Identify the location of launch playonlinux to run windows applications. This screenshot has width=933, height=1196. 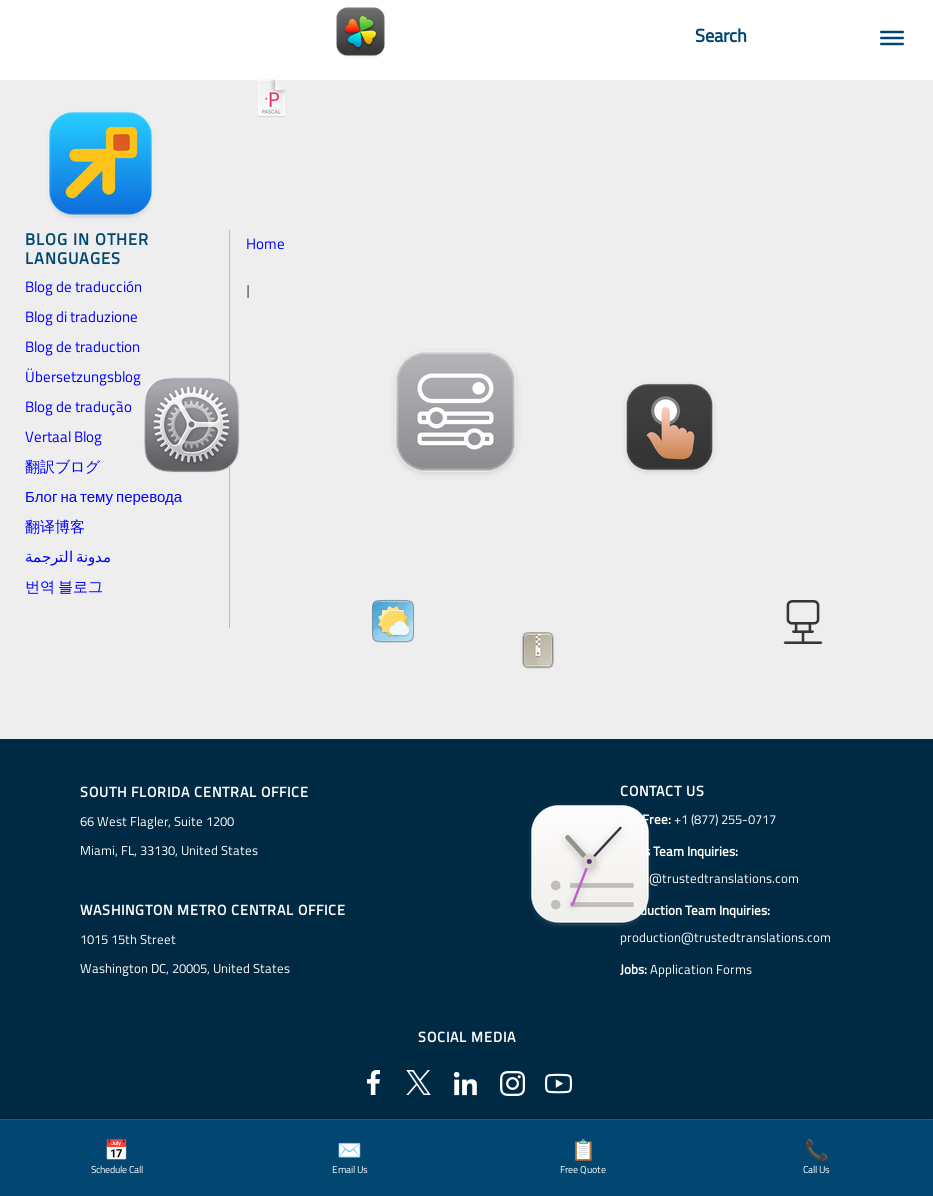
(360, 31).